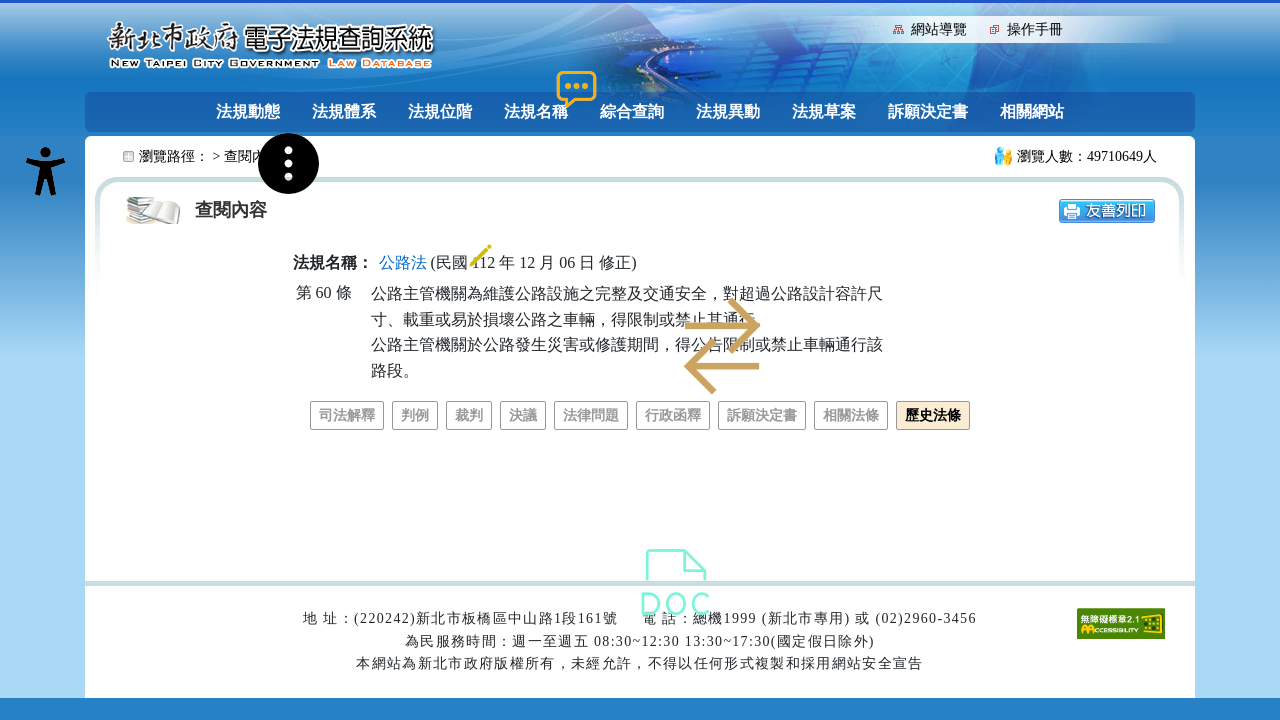 Image resolution: width=1280 pixels, height=720 pixels. Describe the element at coordinates (722, 346) in the screenshot. I see `swap or exchange items` at that location.